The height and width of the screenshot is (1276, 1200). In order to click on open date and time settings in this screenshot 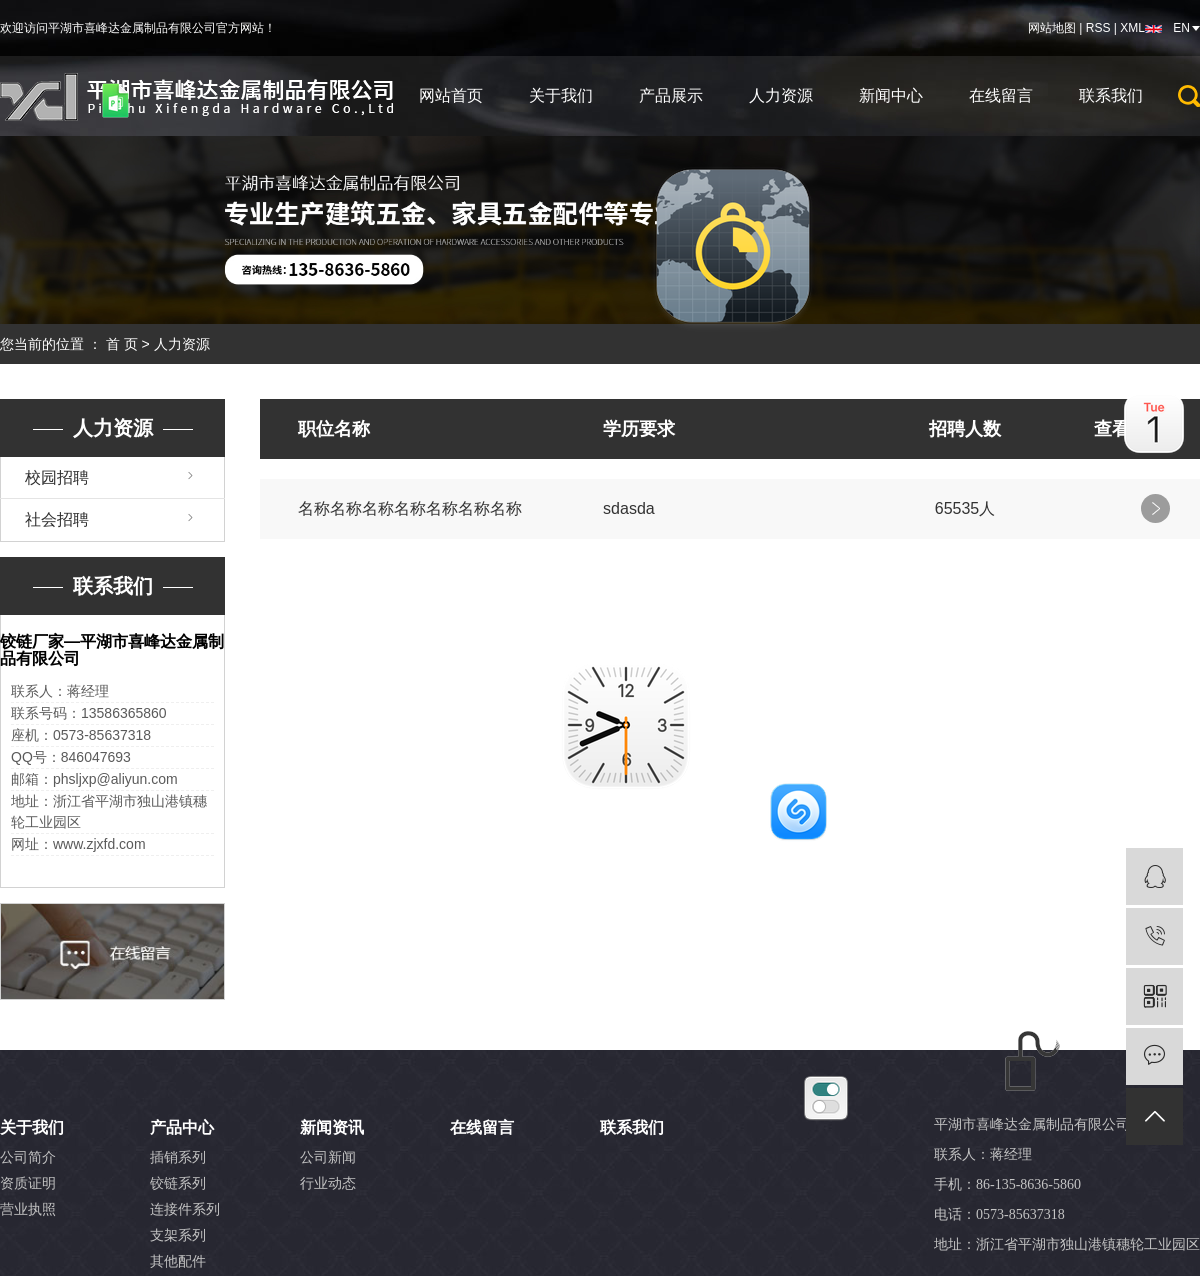, I will do `click(626, 725)`.